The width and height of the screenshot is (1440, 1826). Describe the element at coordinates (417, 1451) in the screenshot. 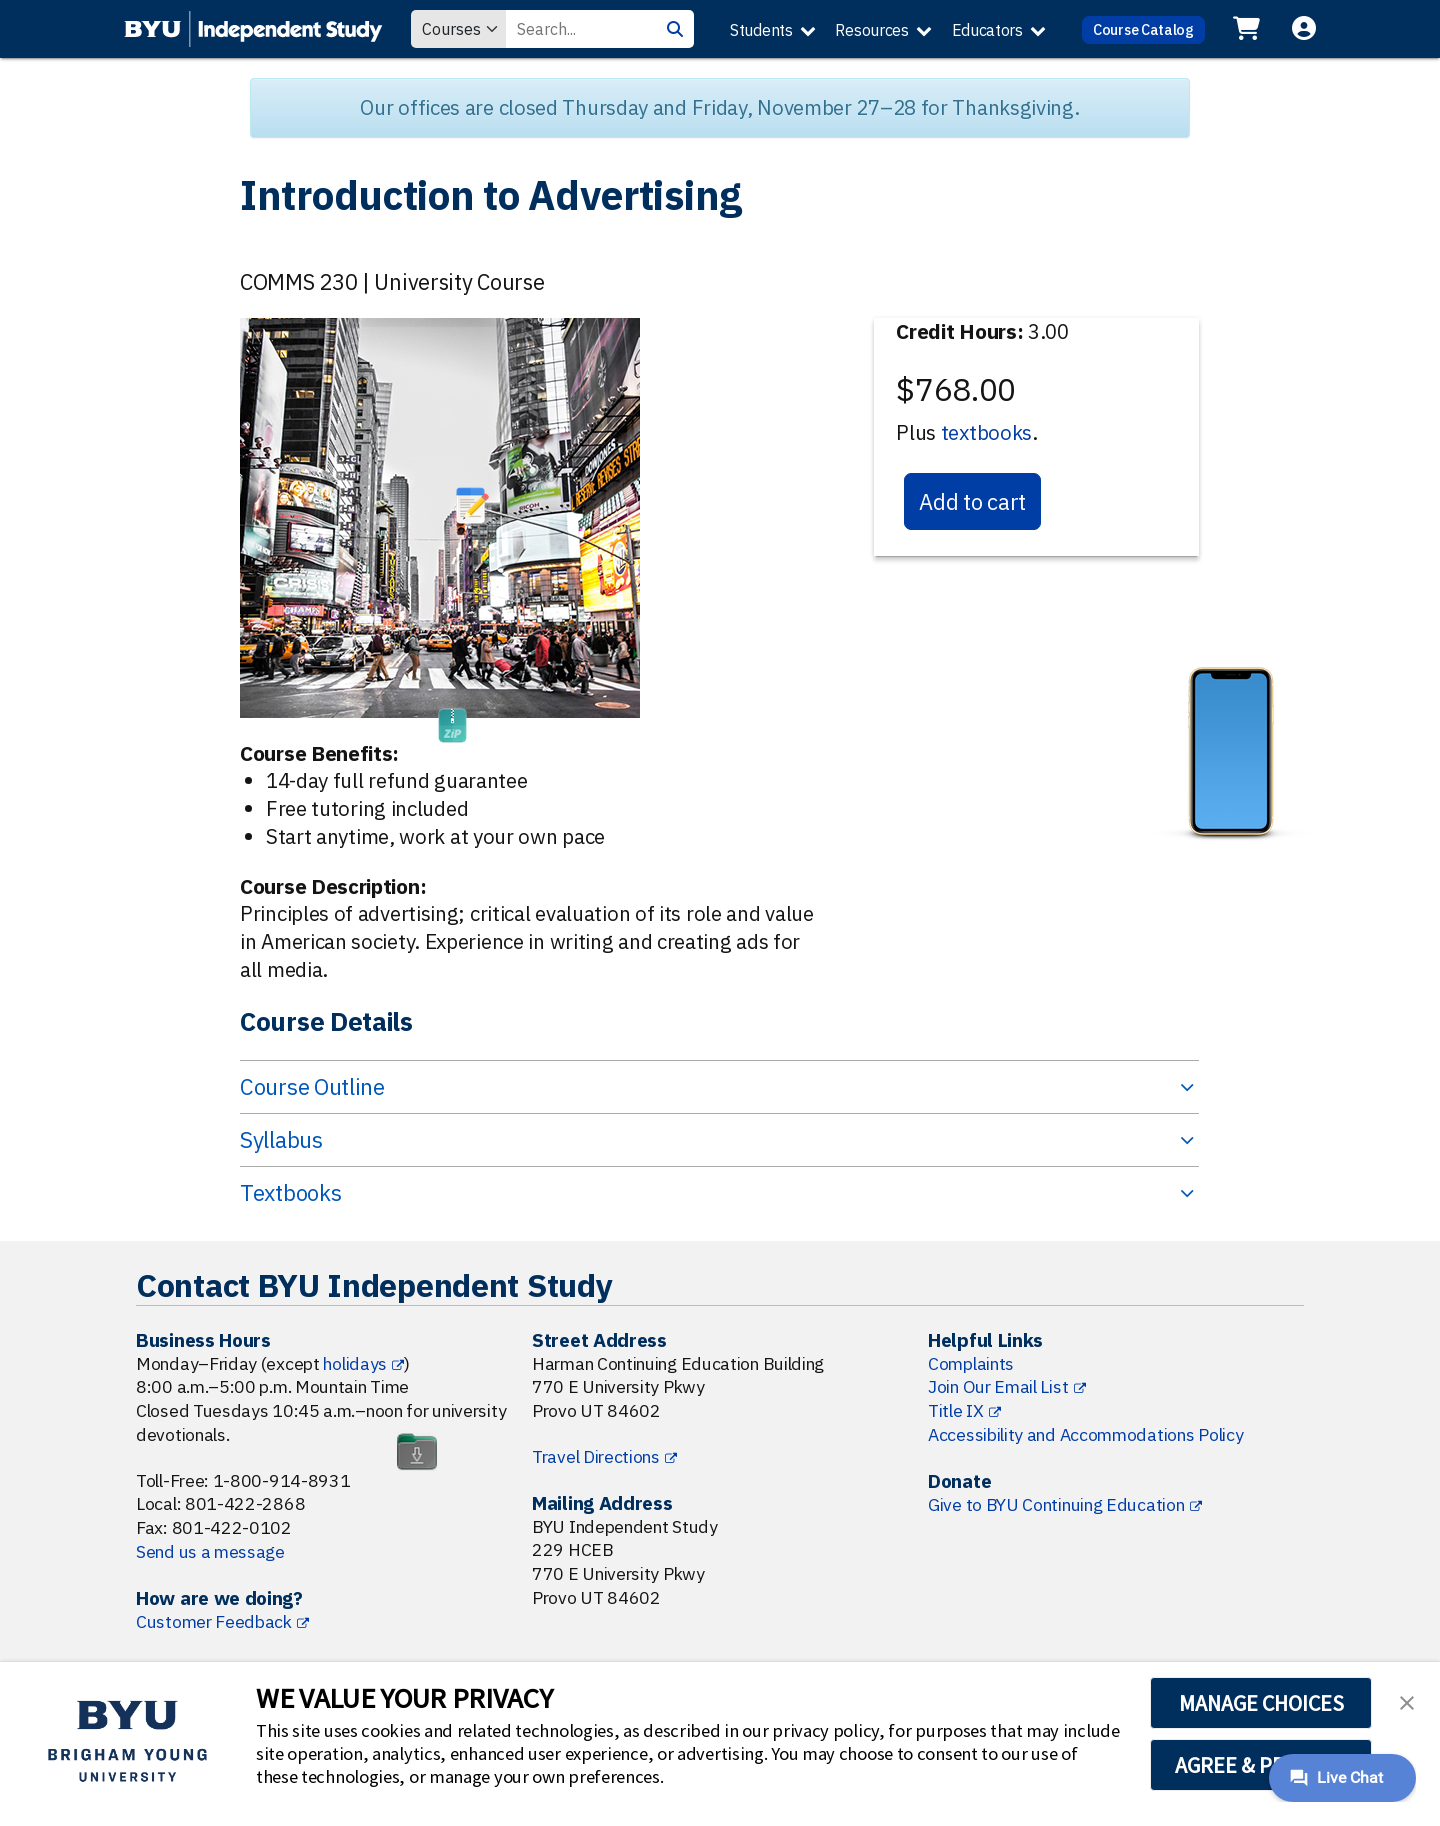

I see `open downloads folder` at that location.